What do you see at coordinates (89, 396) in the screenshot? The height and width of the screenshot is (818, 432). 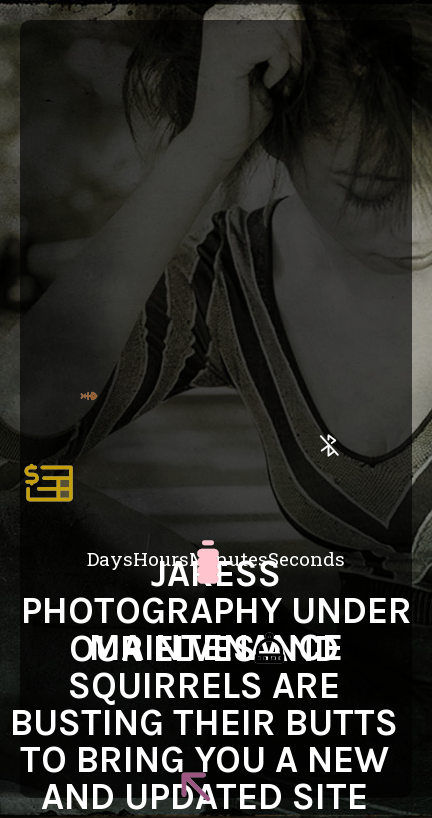 I see `indicates empty state or no results found` at bounding box center [89, 396].